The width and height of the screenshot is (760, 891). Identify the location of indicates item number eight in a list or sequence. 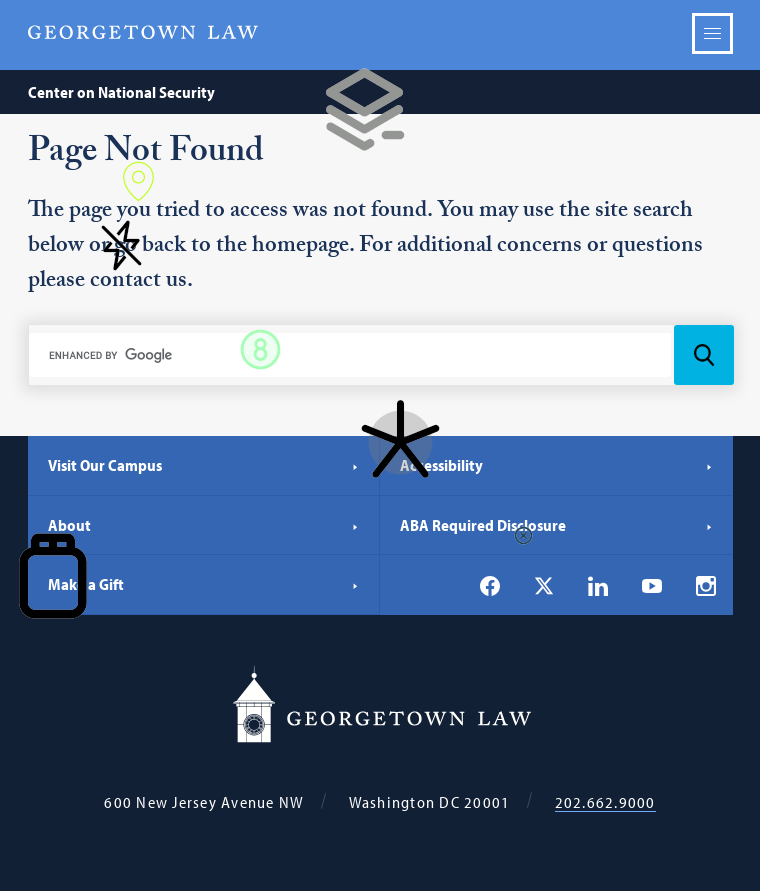
(260, 349).